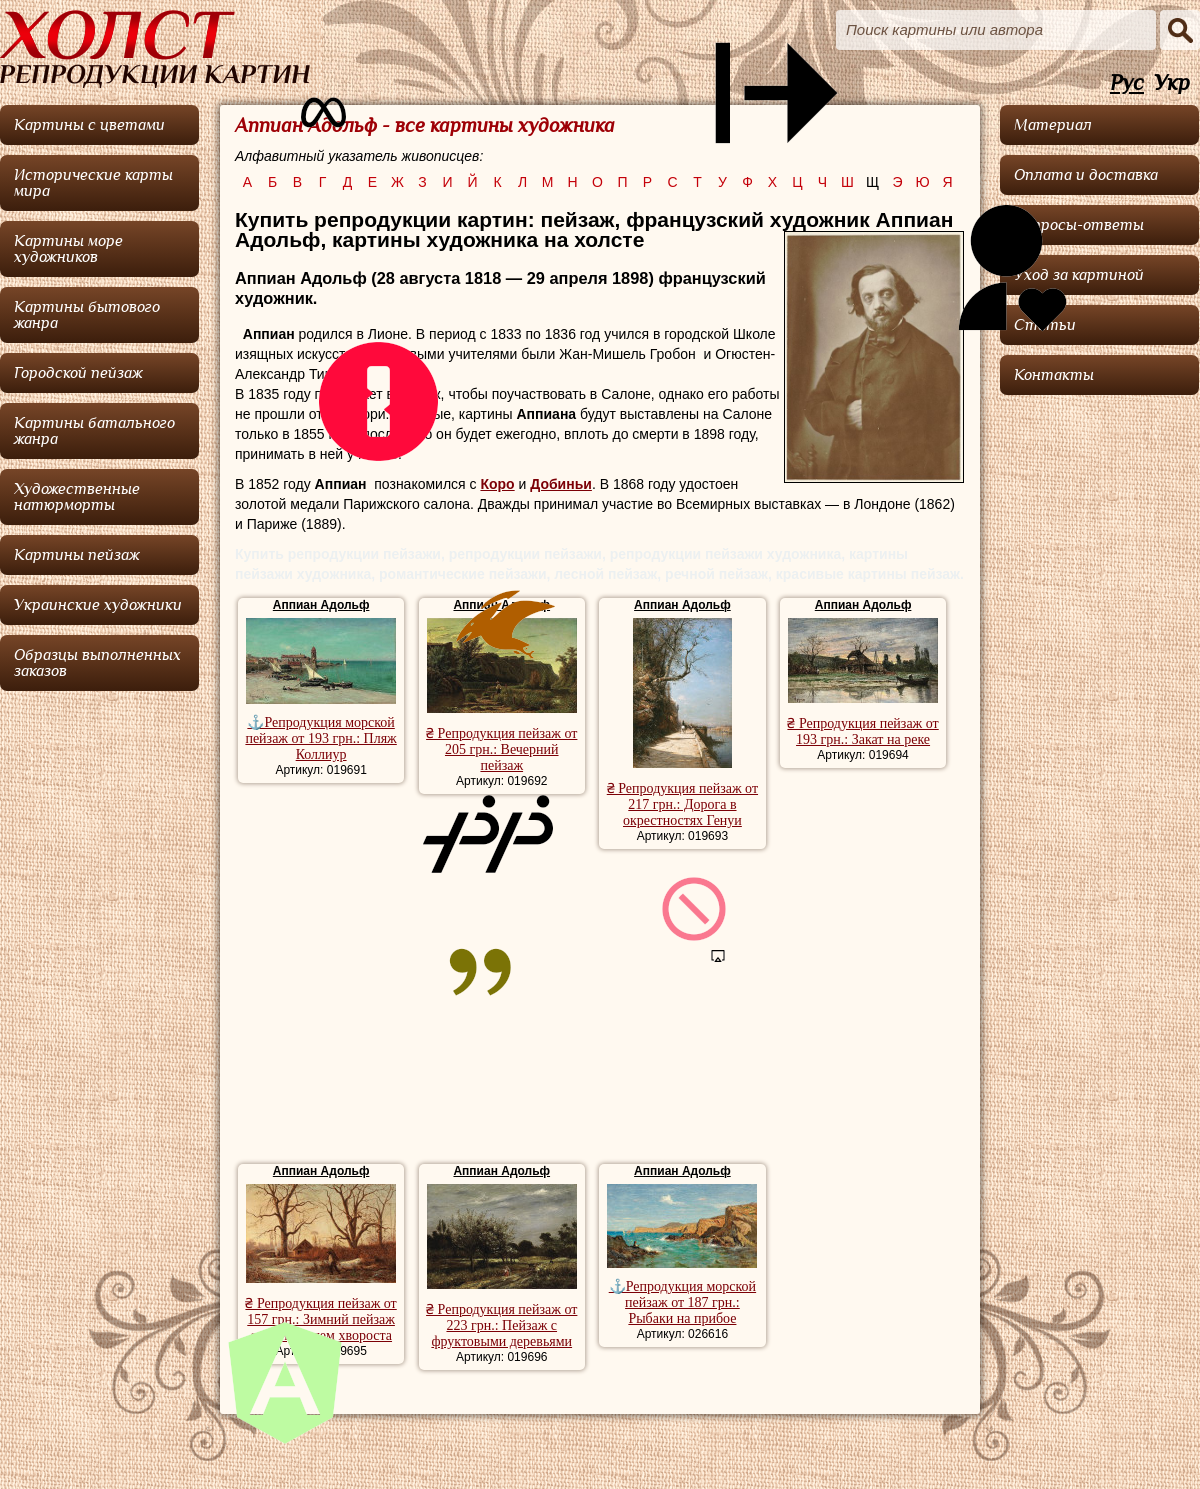  I want to click on expand content to the right, so click(773, 93).